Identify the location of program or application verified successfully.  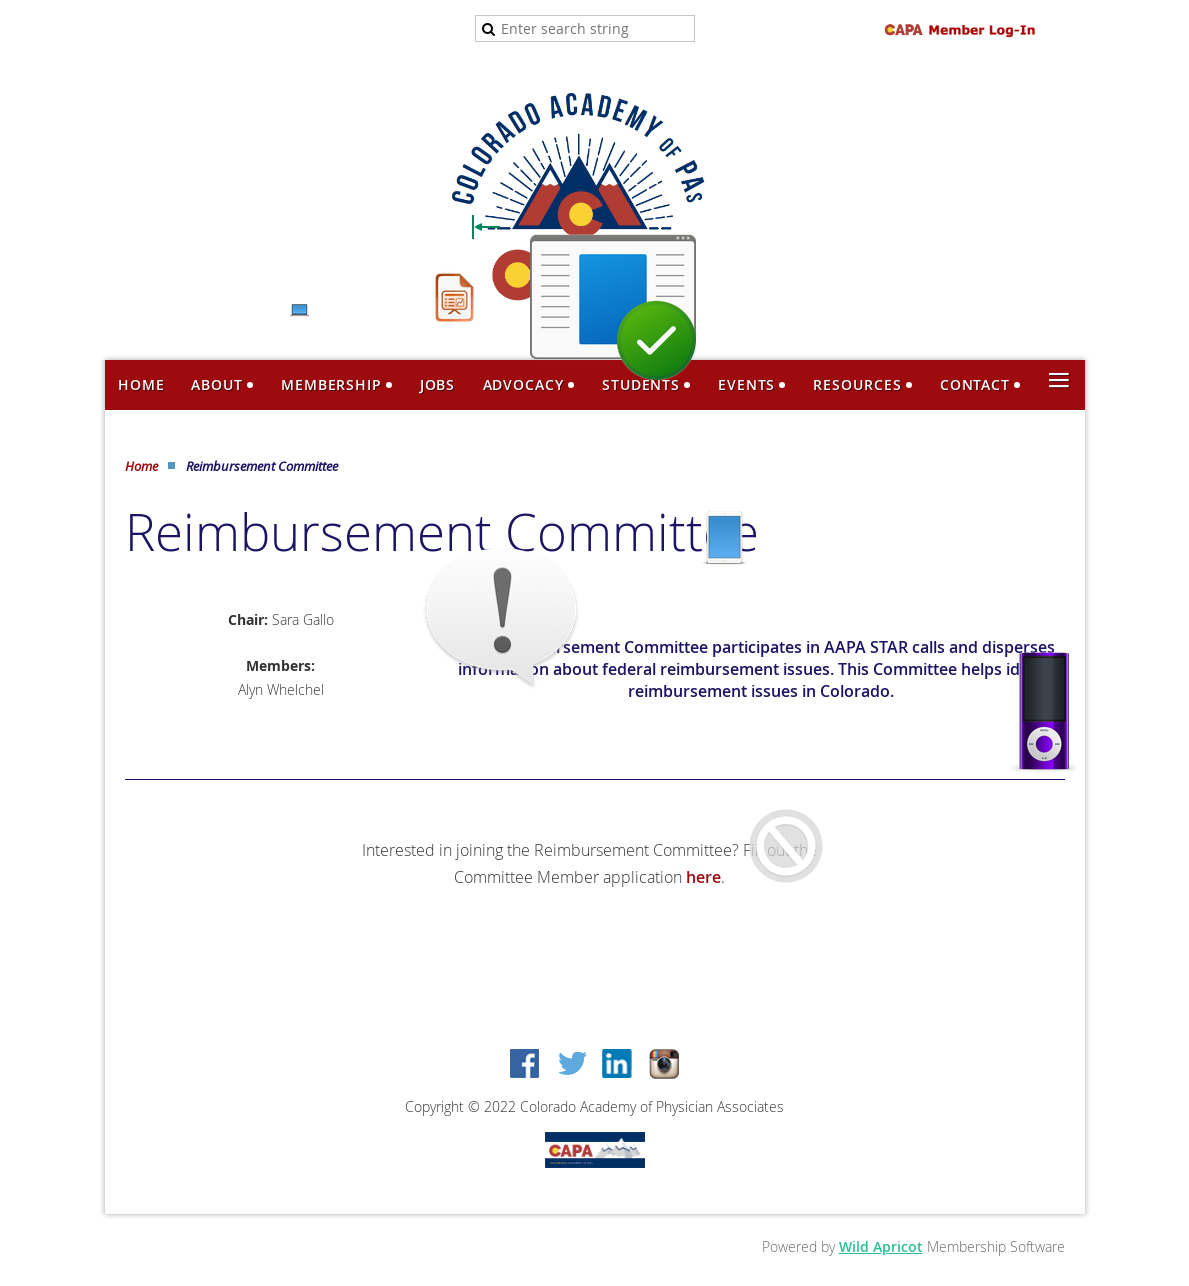
(613, 297).